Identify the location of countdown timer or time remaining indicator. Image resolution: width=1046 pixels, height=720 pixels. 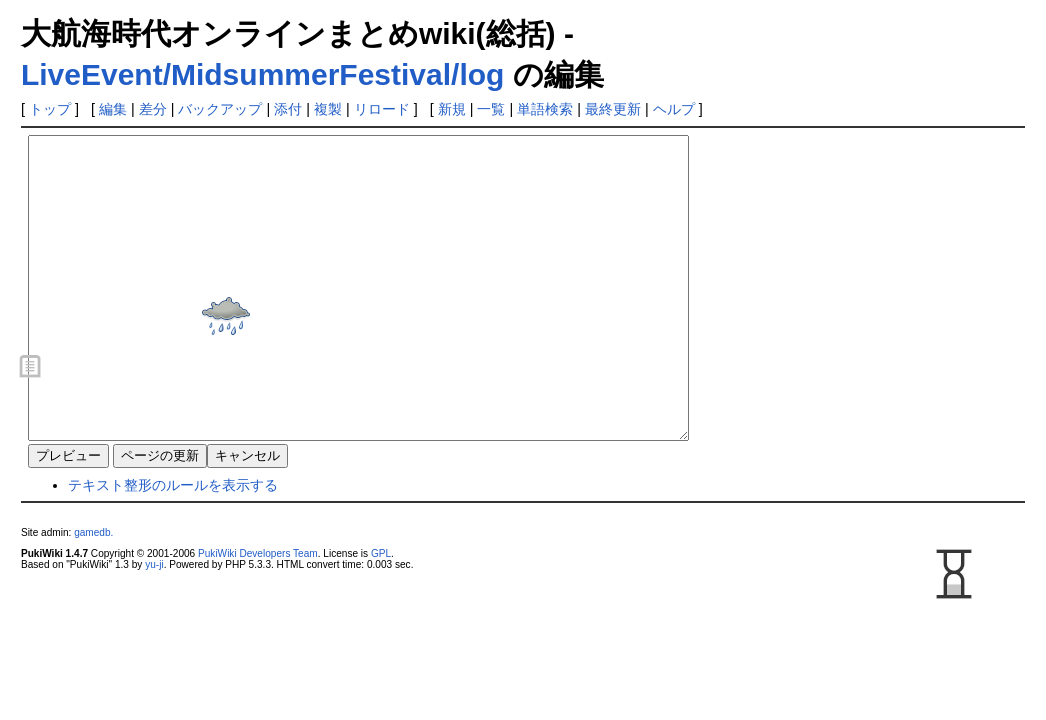
(954, 574).